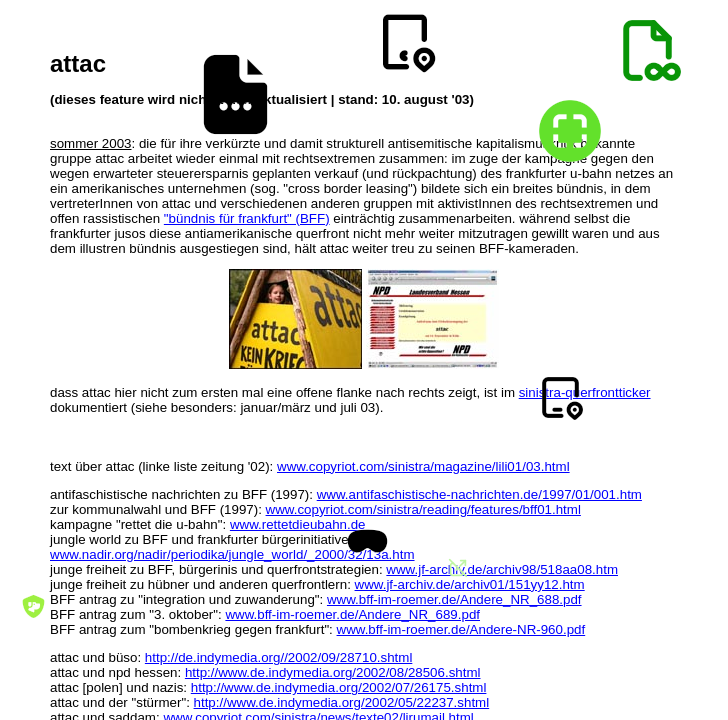  I want to click on set tablet as pinned location device, so click(405, 42).